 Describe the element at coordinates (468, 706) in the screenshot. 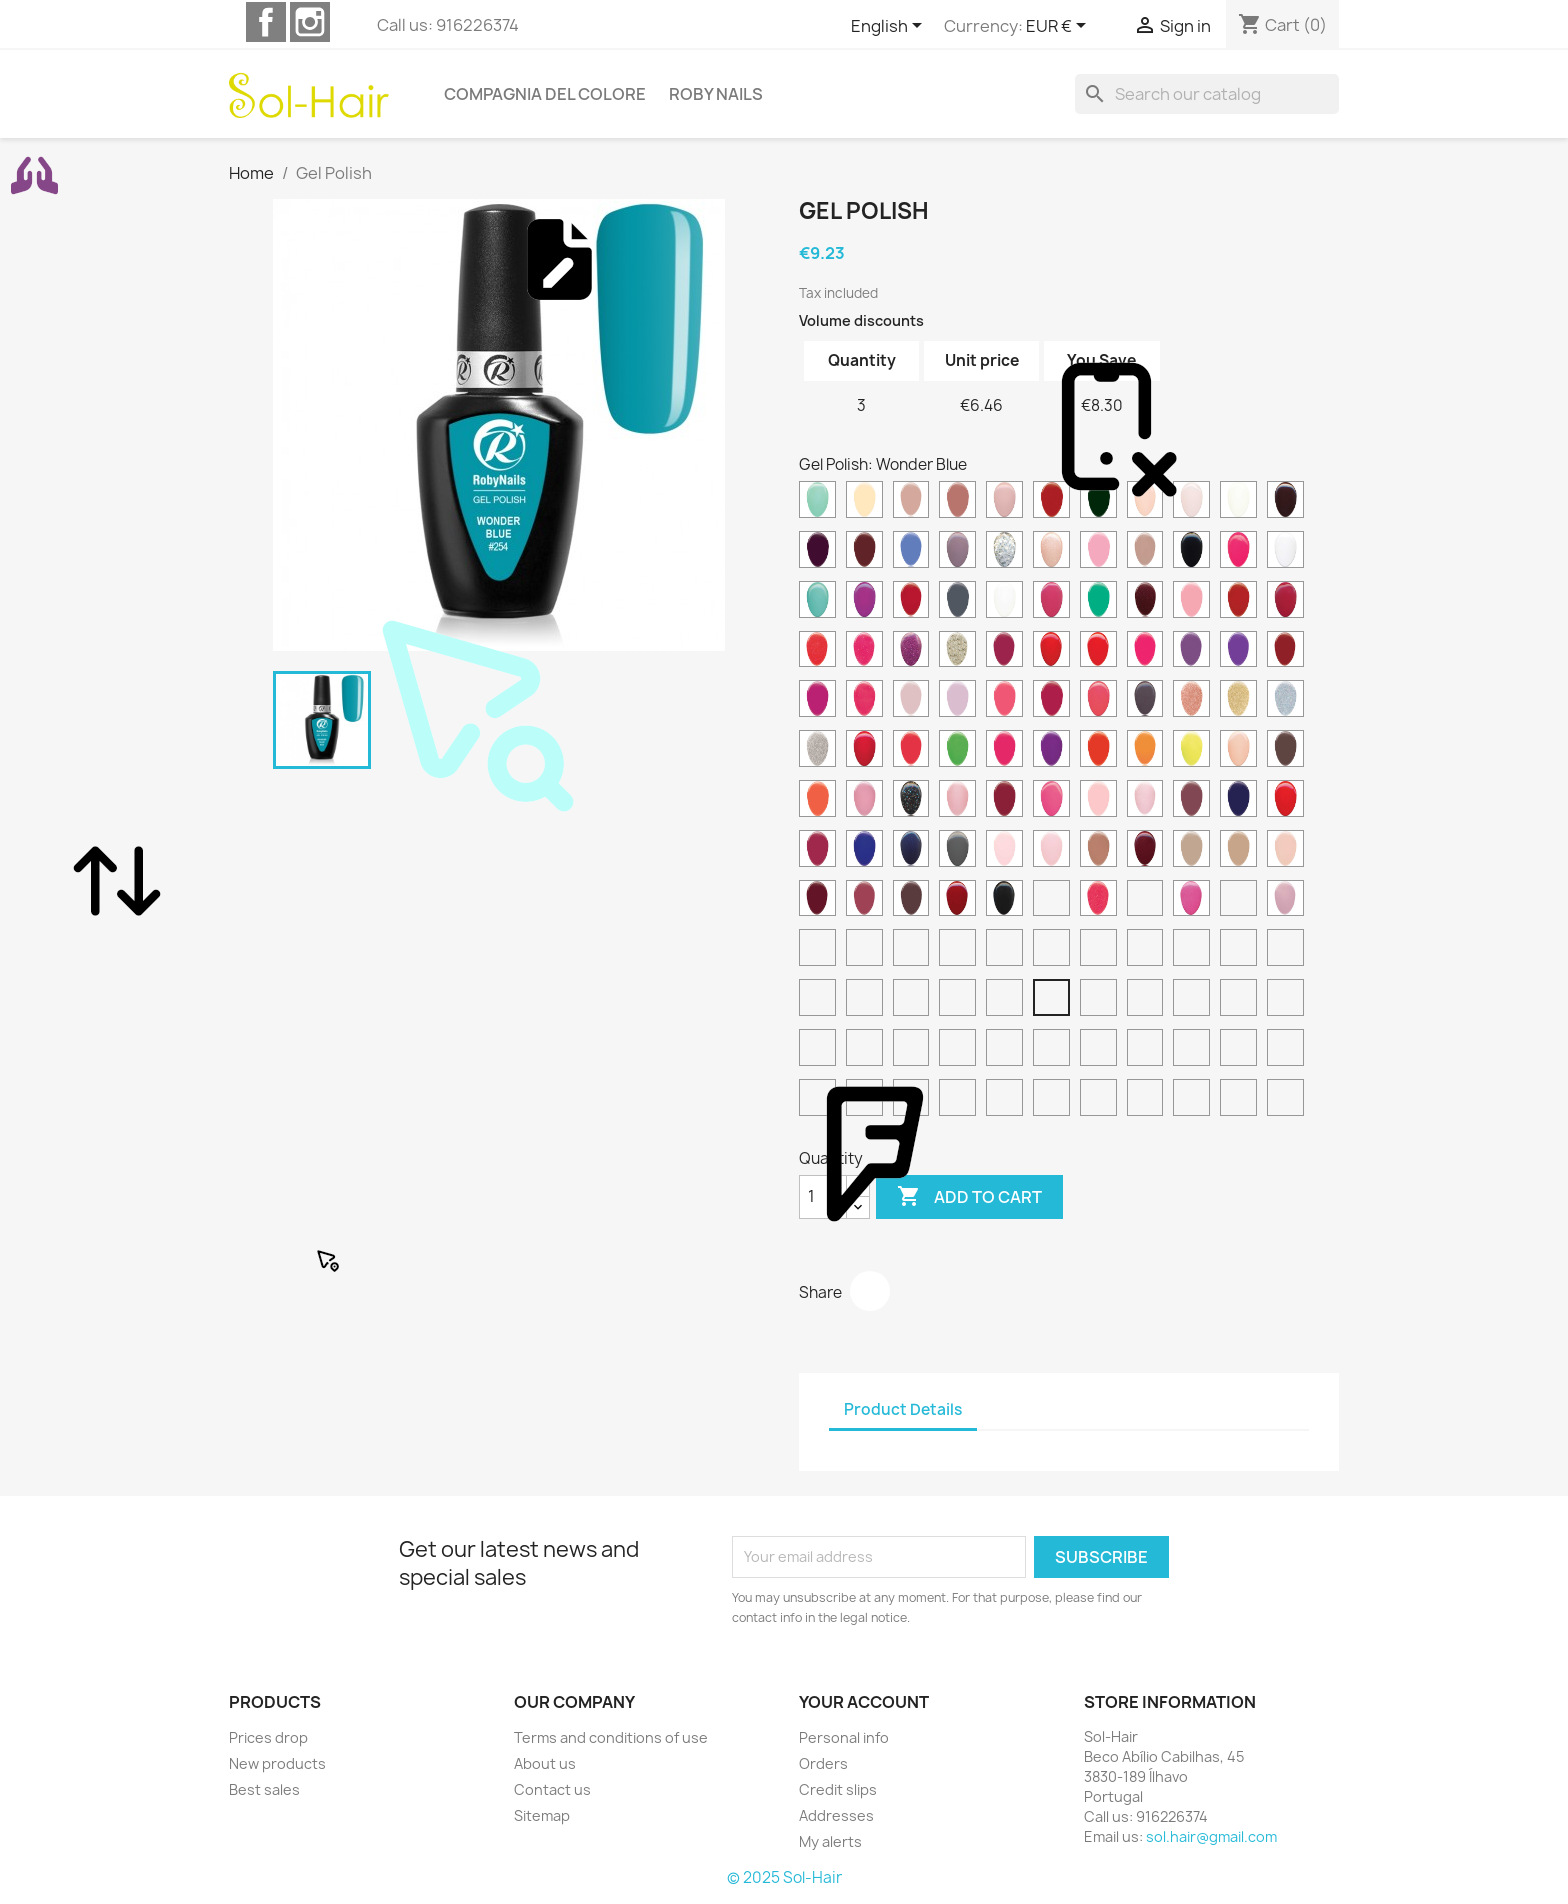

I see `search for cursor or pointer settings` at that location.